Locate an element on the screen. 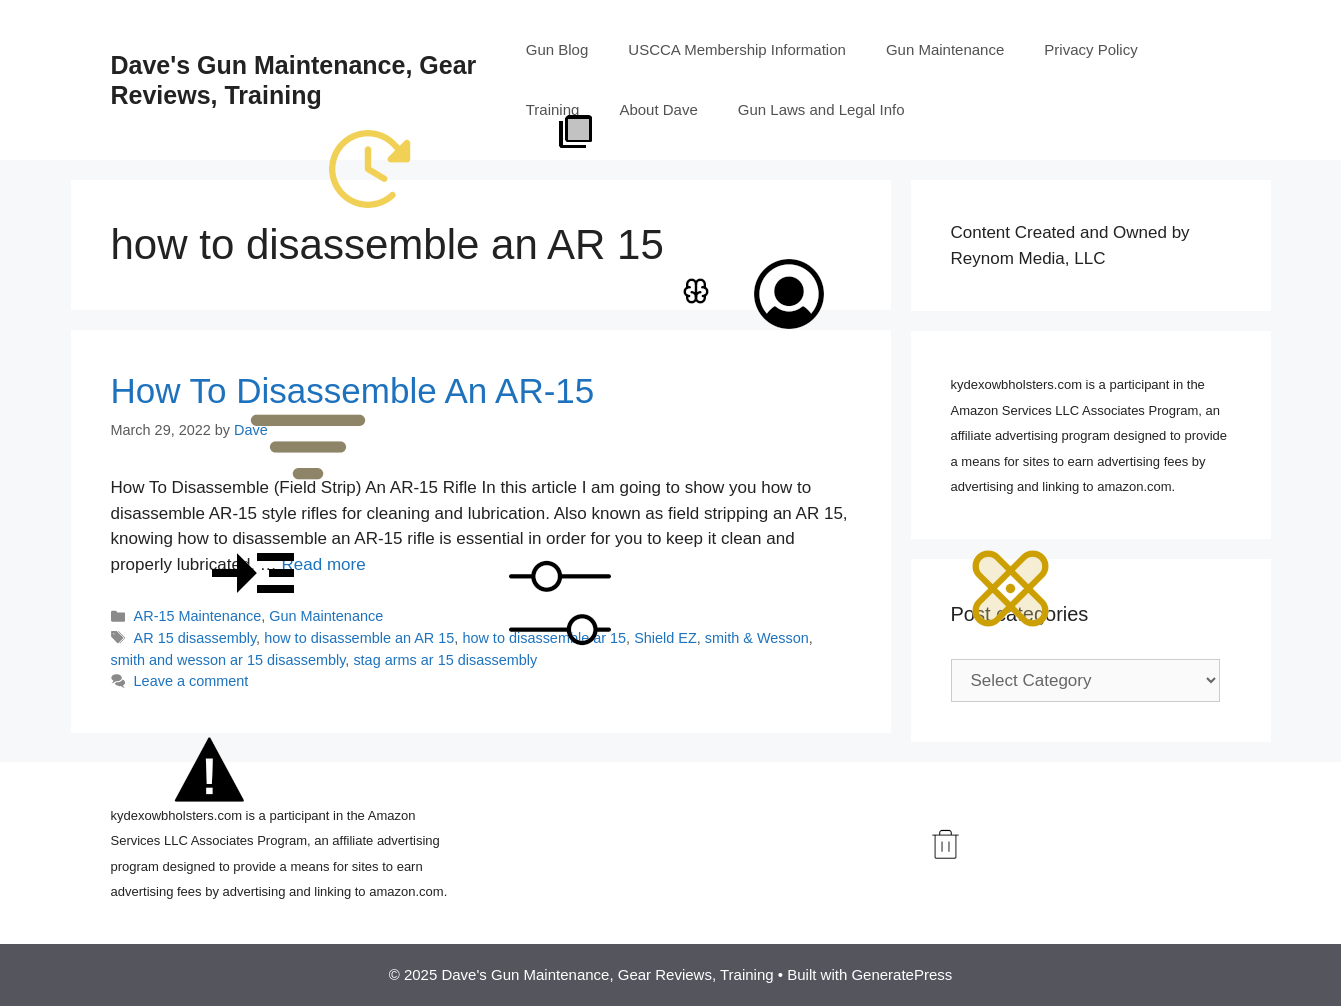 This screenshot has height=1006, width=1341. filter or sort list items is located at coordinates (308, 447).